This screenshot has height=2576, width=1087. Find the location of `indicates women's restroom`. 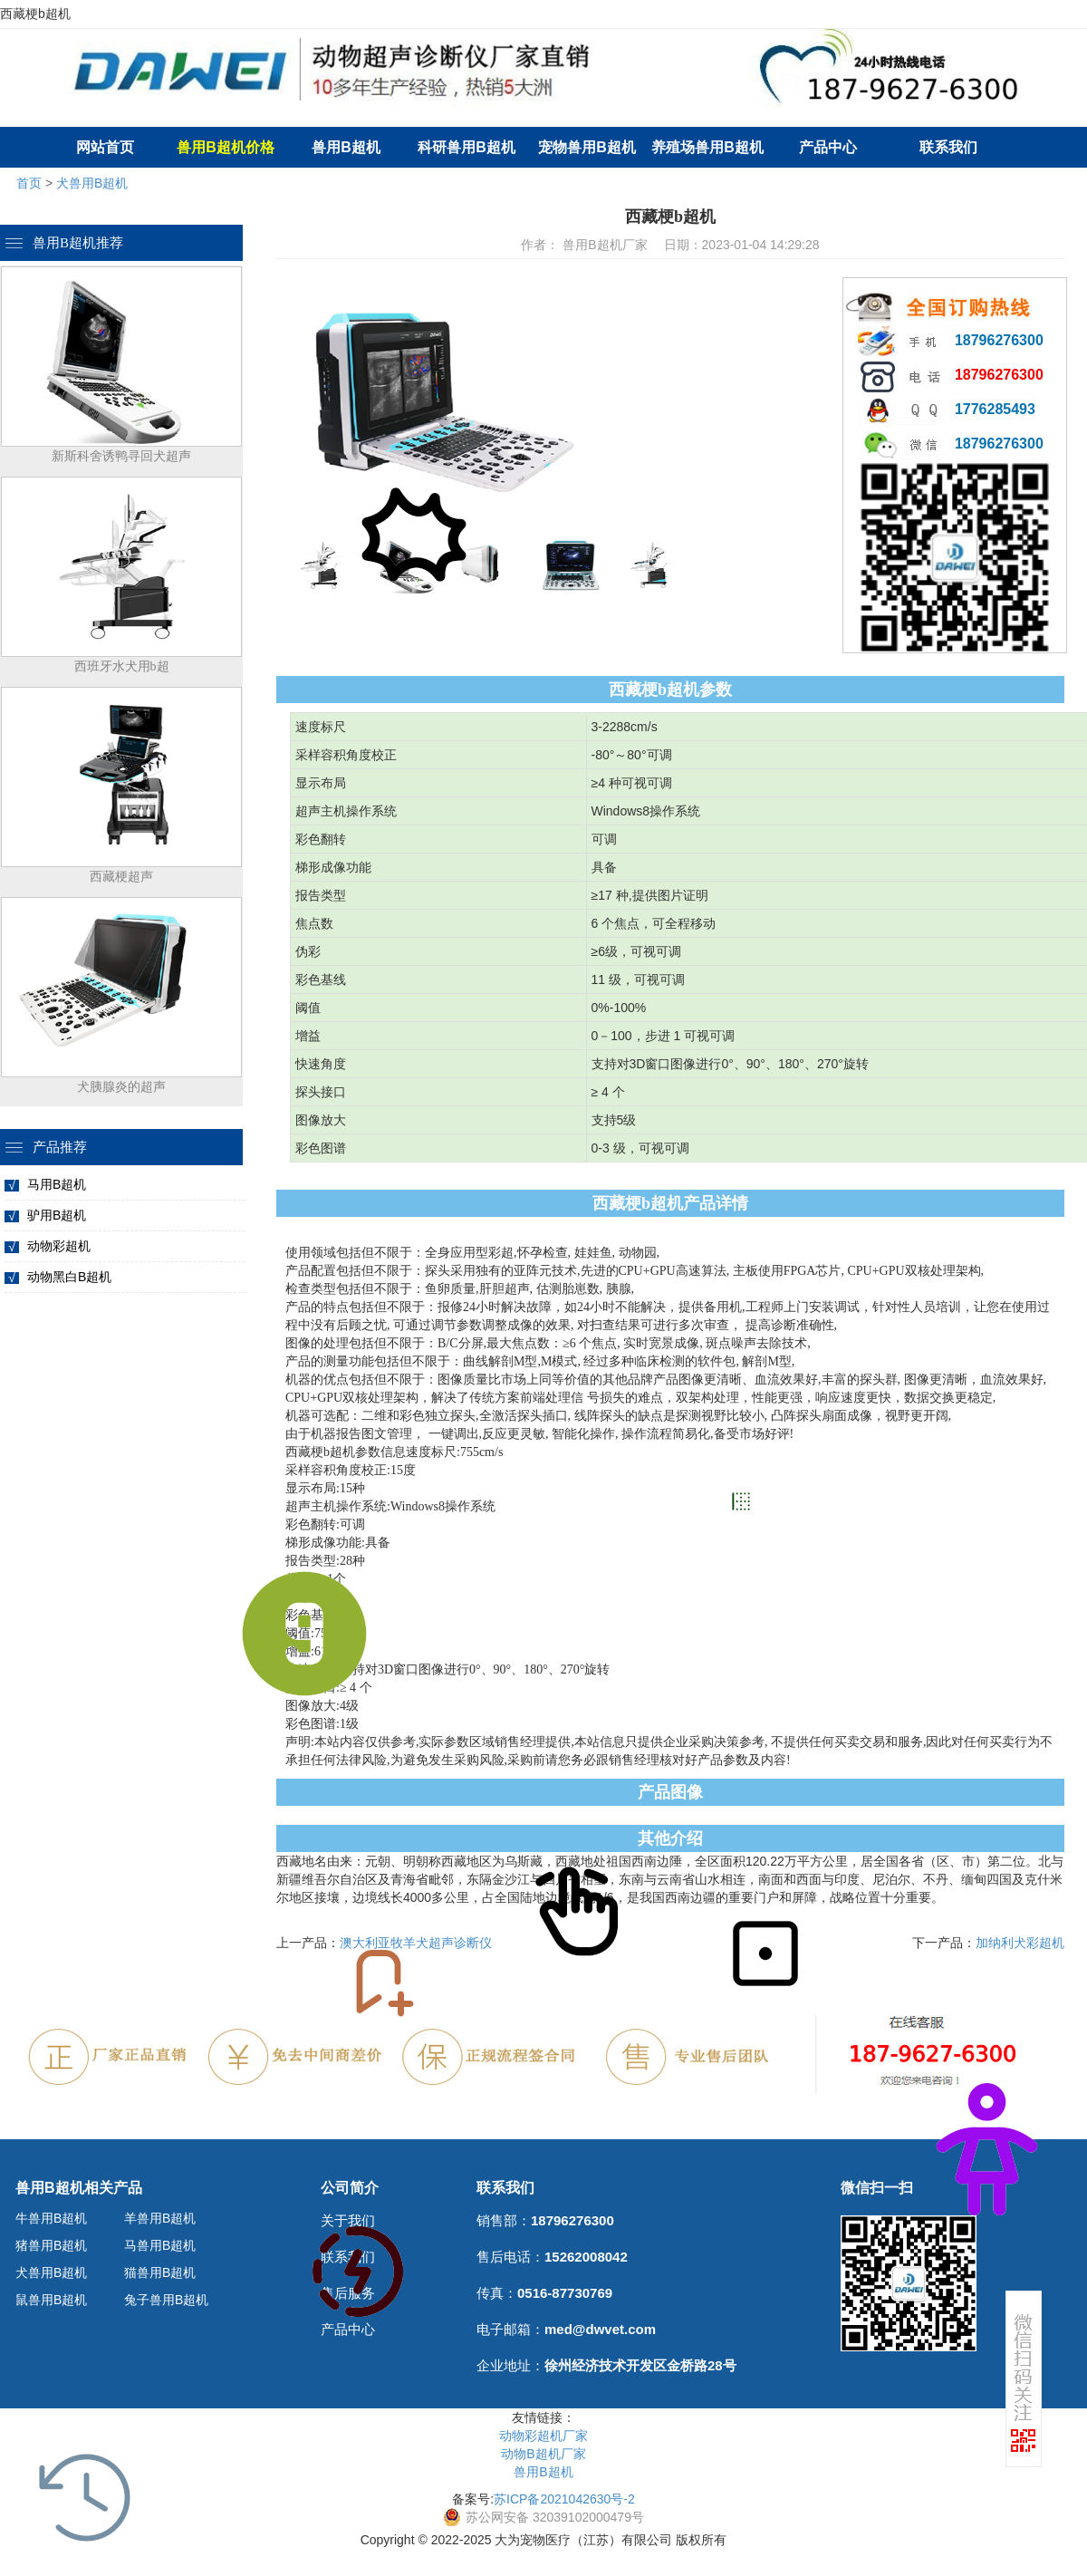

indicates women's restroom is located at coordinates (986, 2152).